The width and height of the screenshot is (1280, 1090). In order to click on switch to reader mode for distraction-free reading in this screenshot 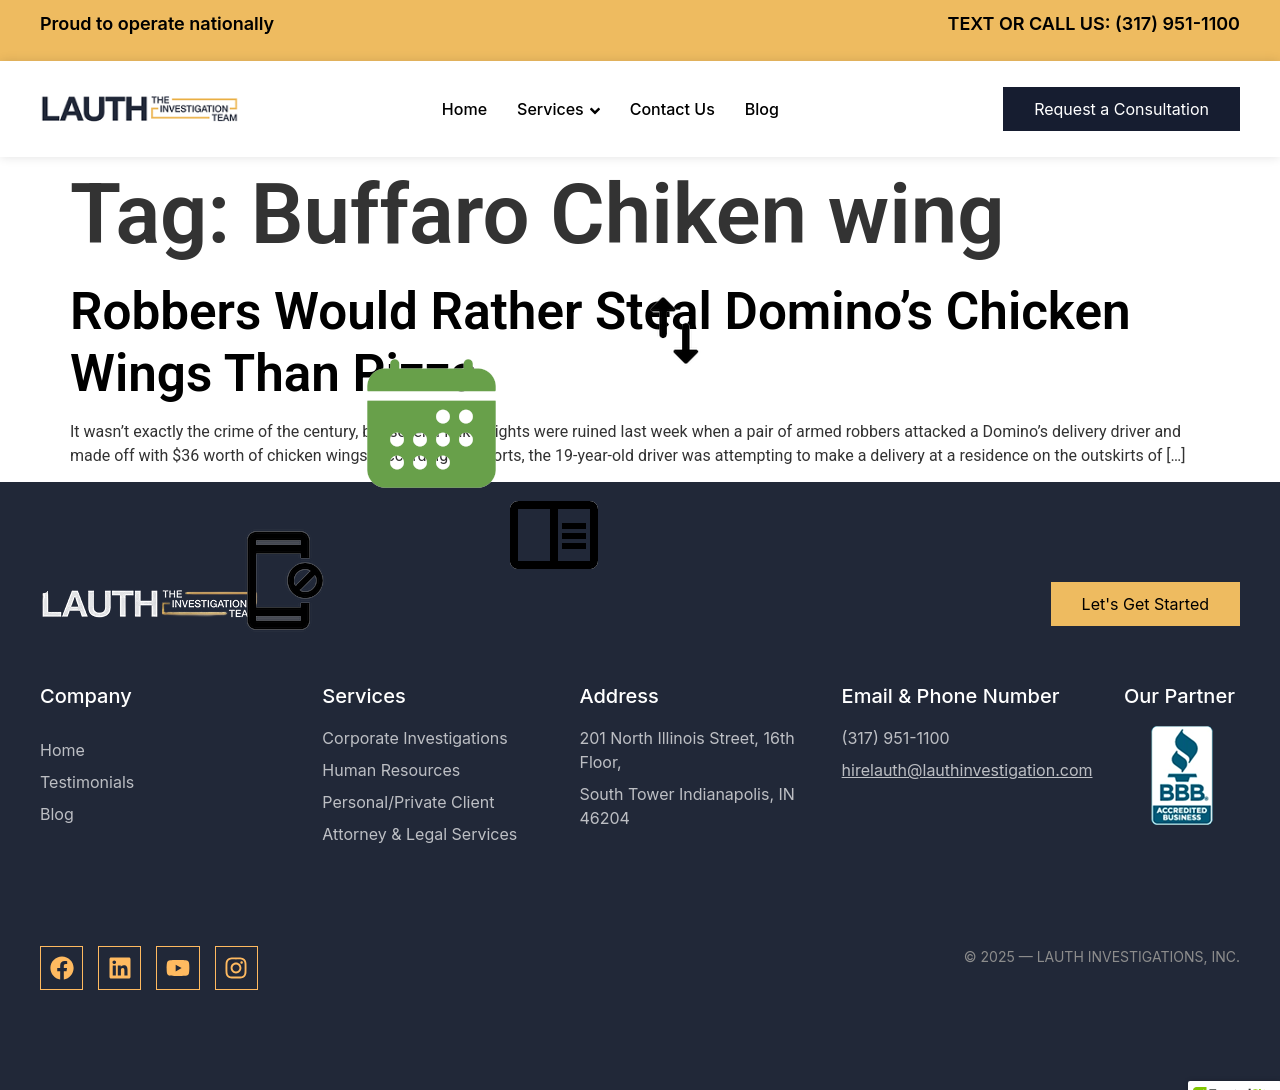, I will do `click(554, 533)`.